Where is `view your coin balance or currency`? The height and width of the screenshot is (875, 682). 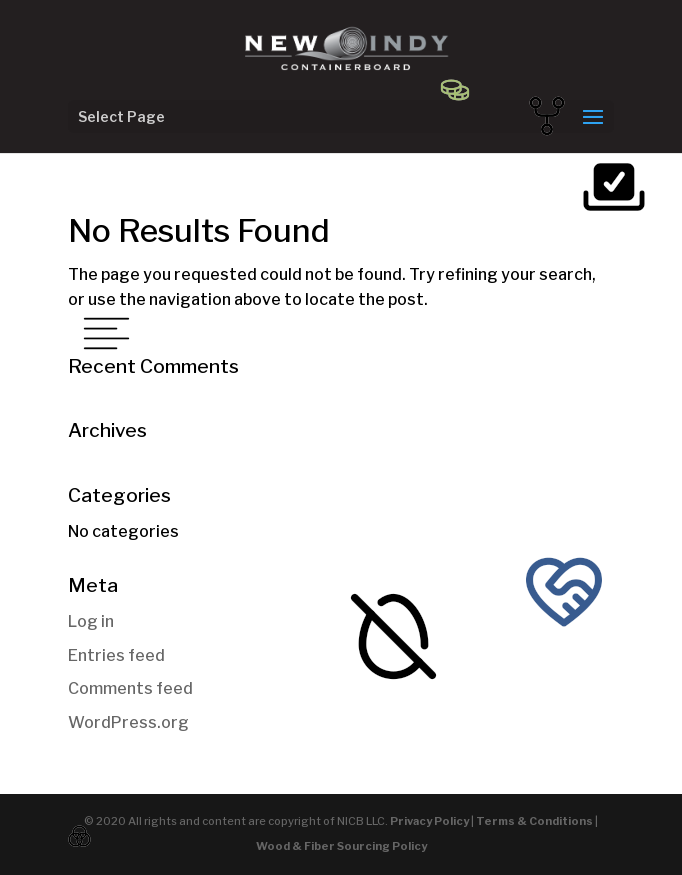 view your coin balance or currency is located at coordinates (455, 90).